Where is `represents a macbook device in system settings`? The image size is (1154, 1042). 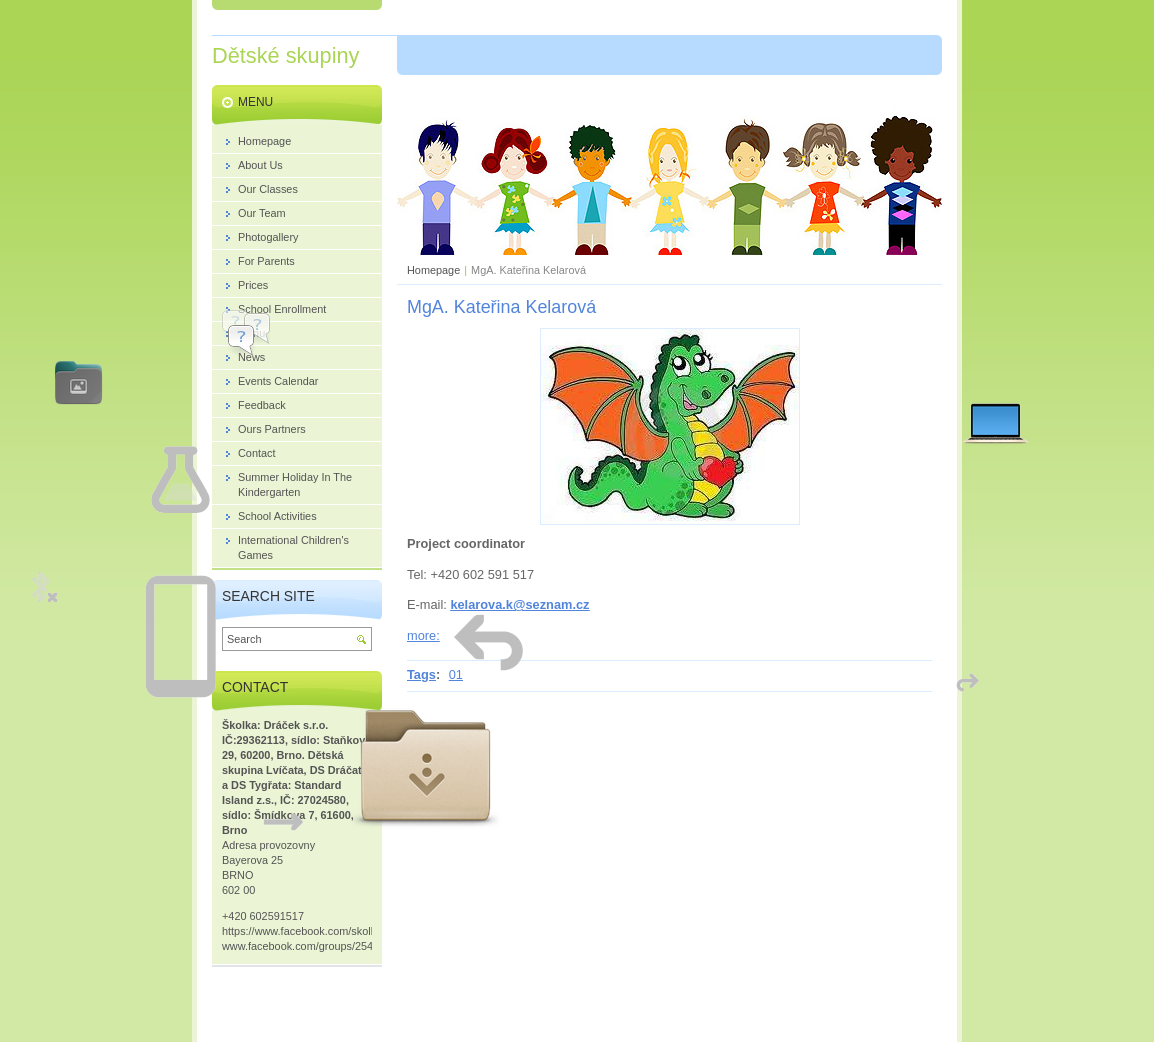
represents a macbook device in system settings is located at coordinates (995, 417).